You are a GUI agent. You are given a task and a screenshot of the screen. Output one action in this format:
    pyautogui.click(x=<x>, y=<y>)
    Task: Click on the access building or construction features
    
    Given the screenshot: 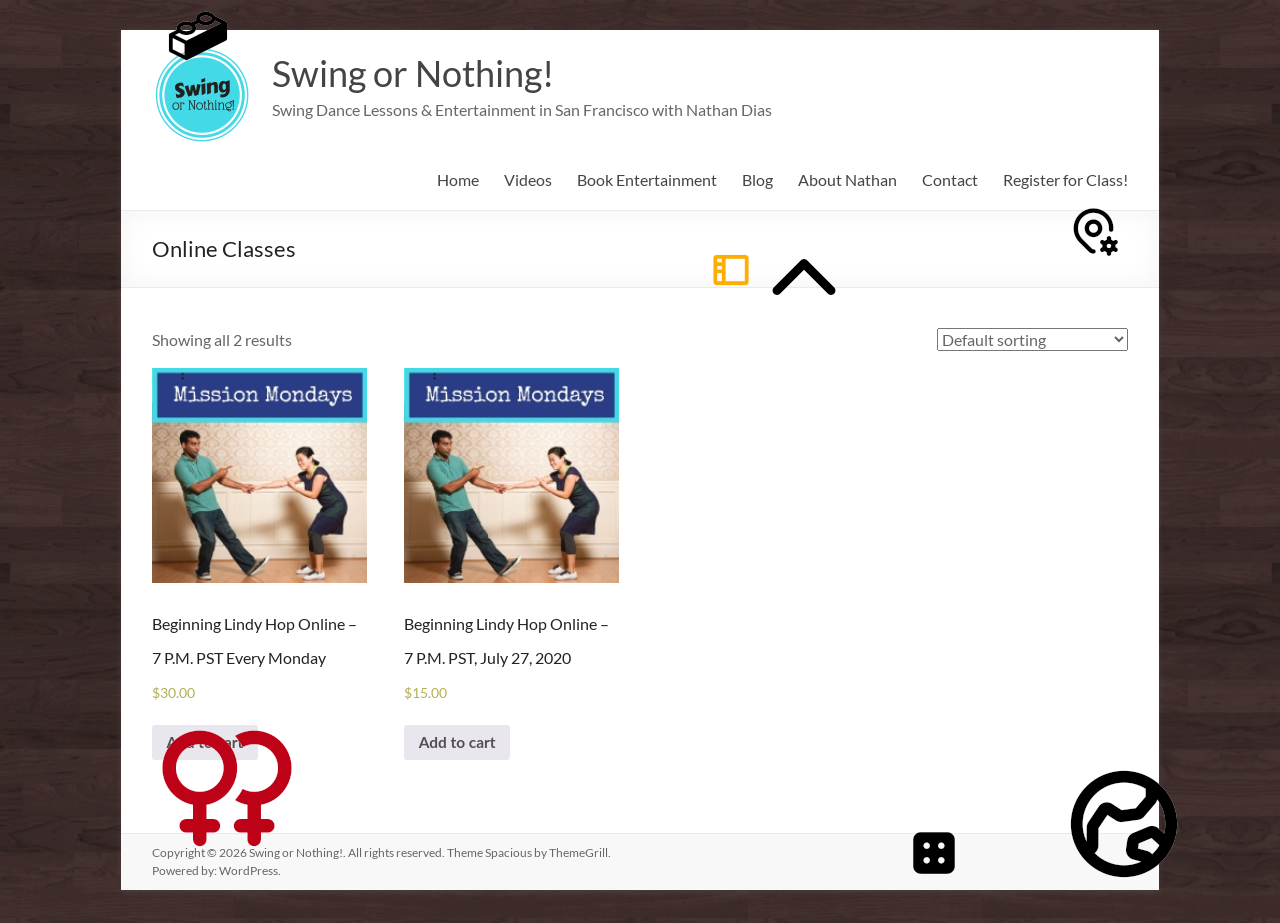 What is the action you would take?
    pyautogui.click(x=198, y=35)
    